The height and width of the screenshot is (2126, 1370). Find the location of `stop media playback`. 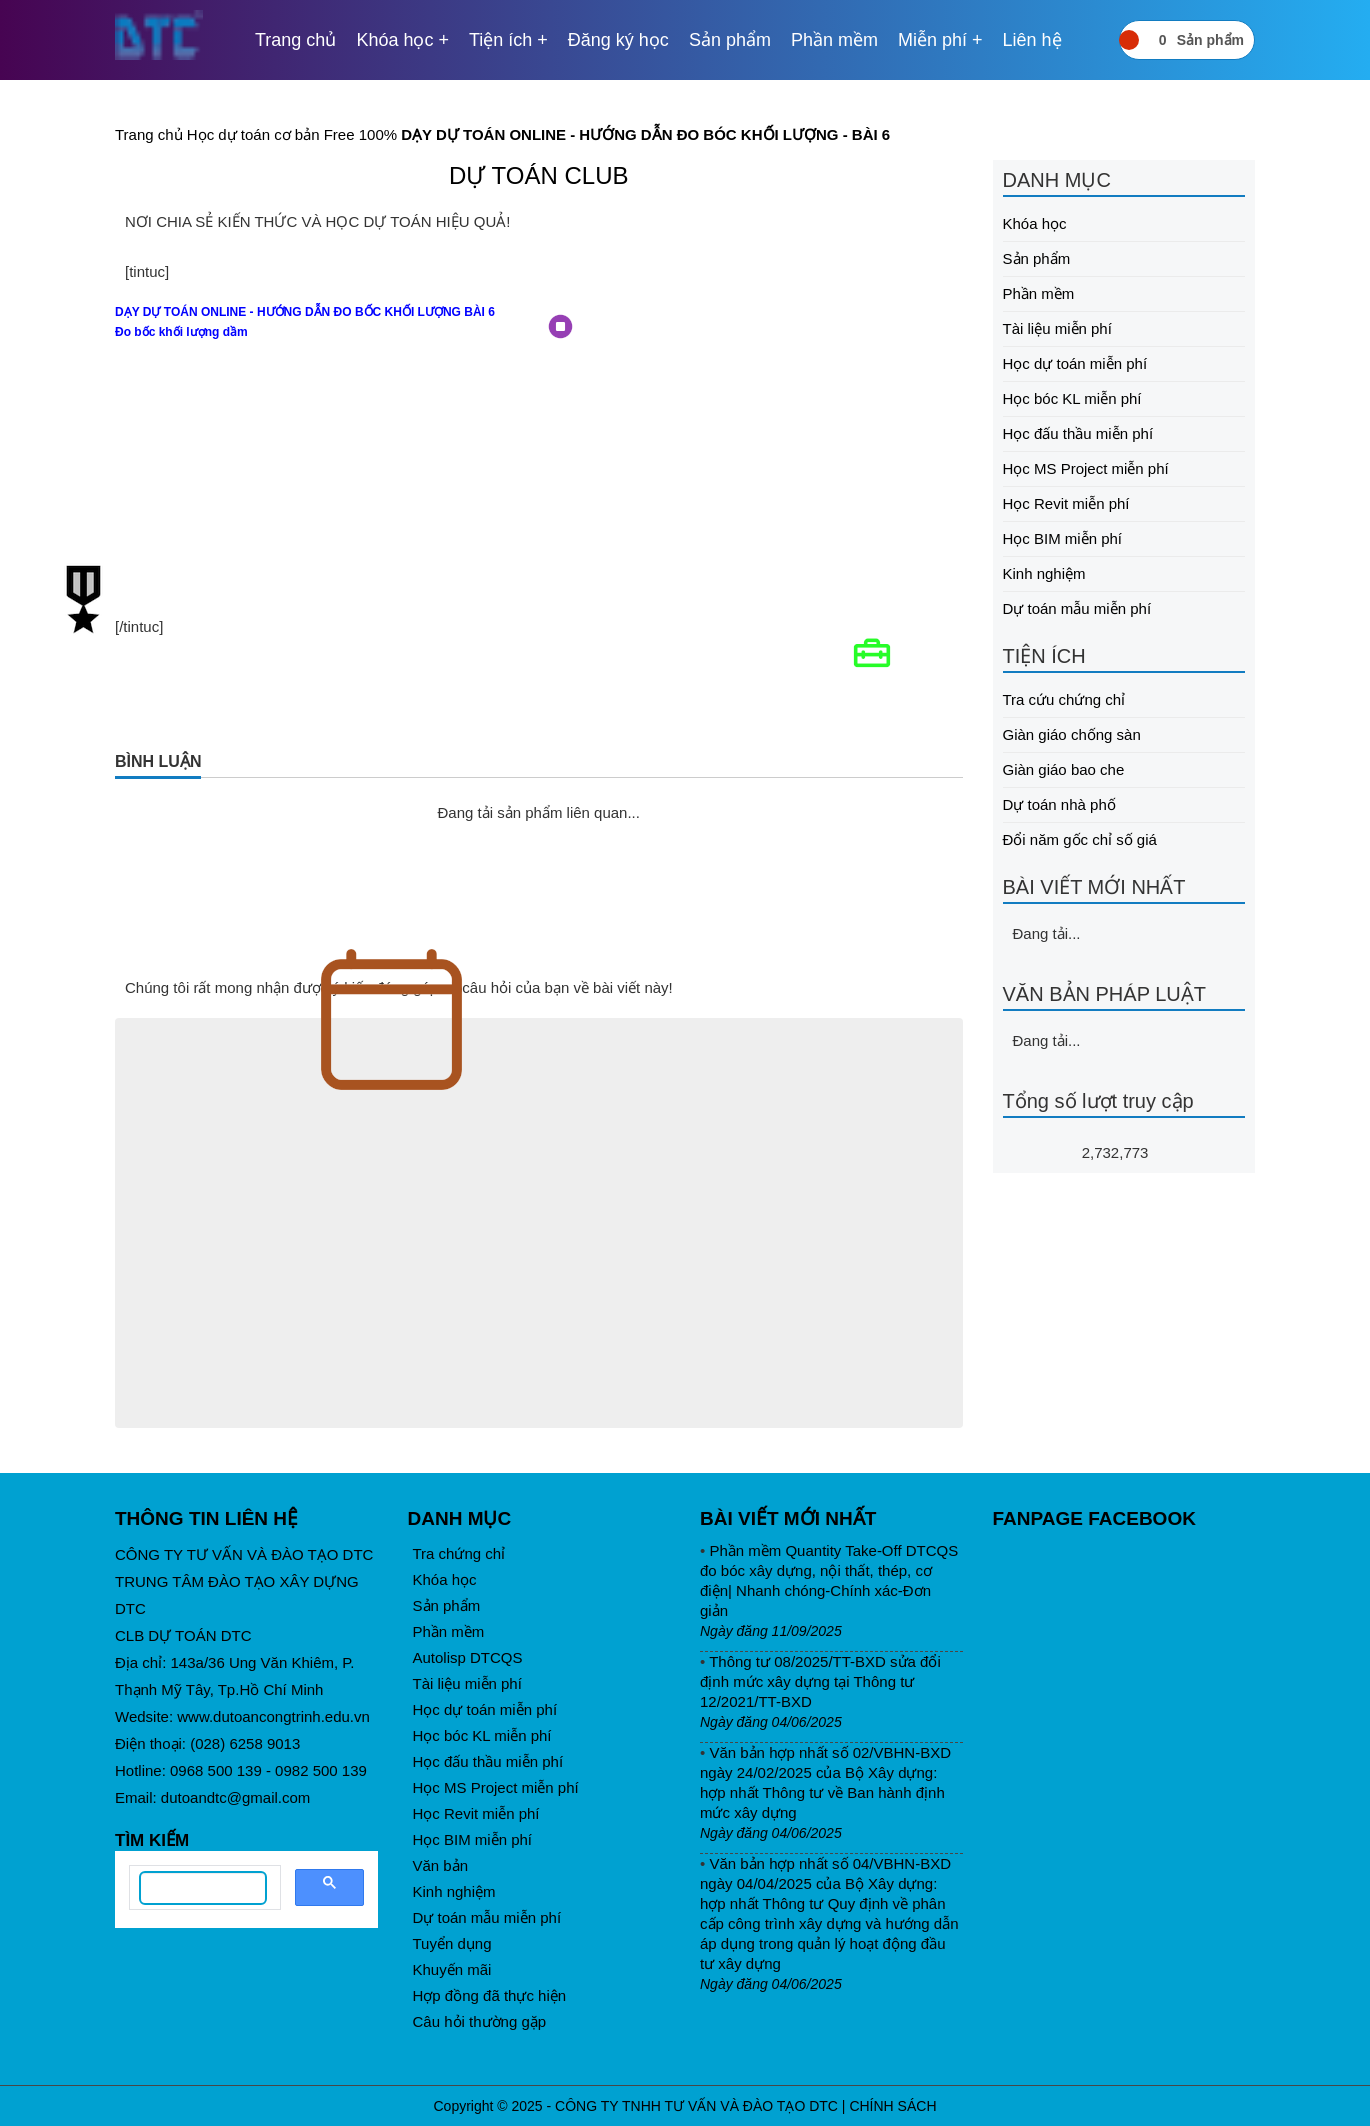

stop media playback is located at coordinates (560, 326).